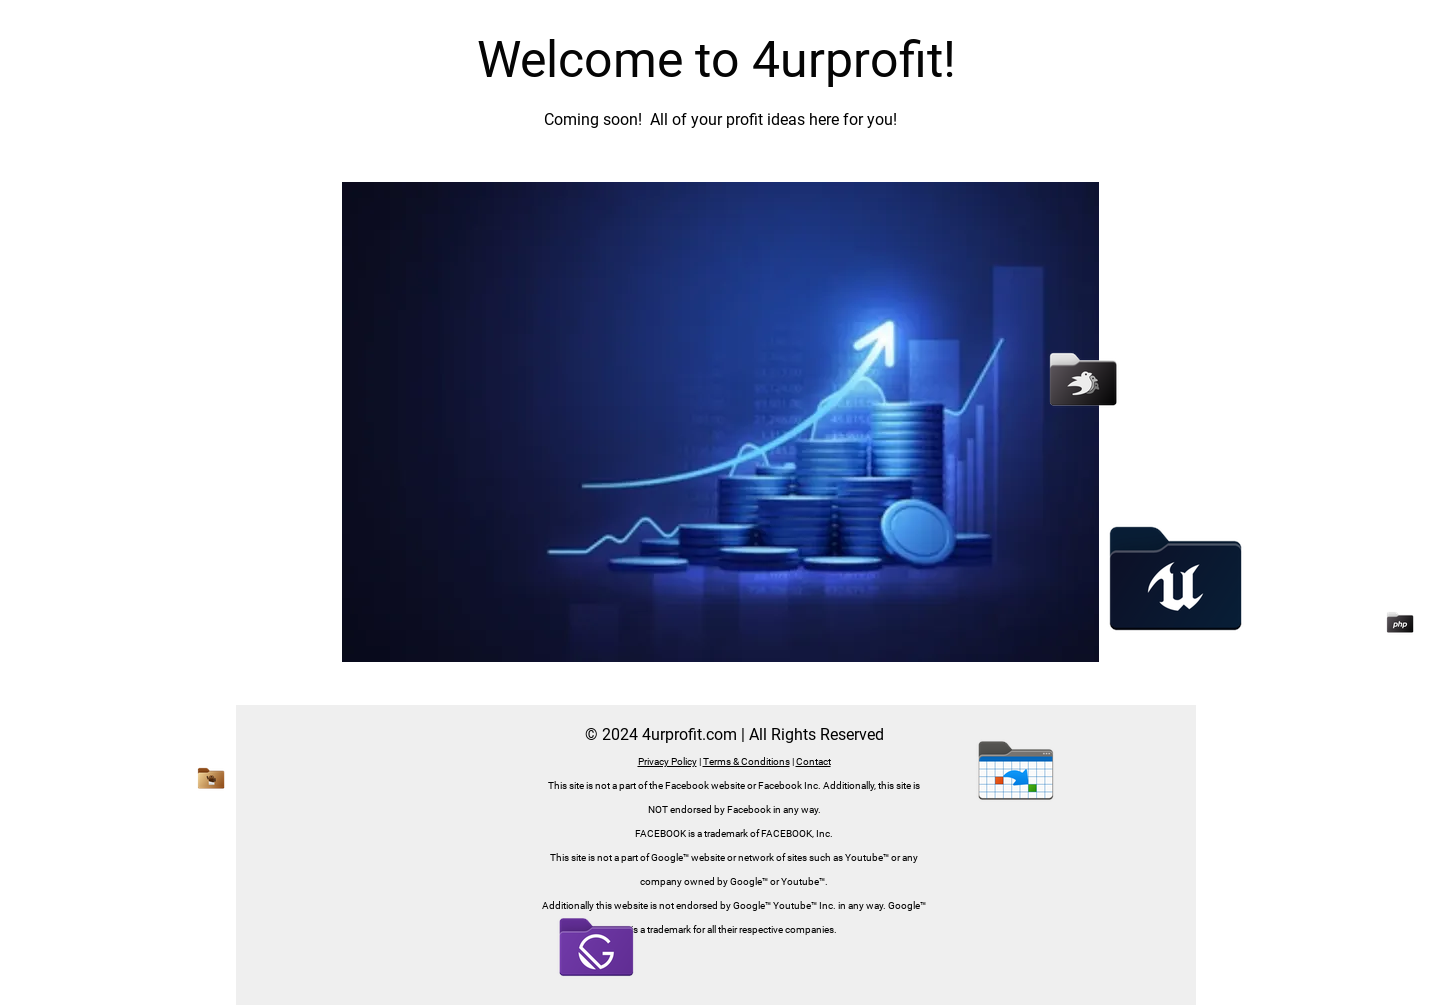 The image size is (1440, 1005). Describe the element at coordinates (596, 949) in the screenshot. I see `folder containing Gatsby project files` at that location.